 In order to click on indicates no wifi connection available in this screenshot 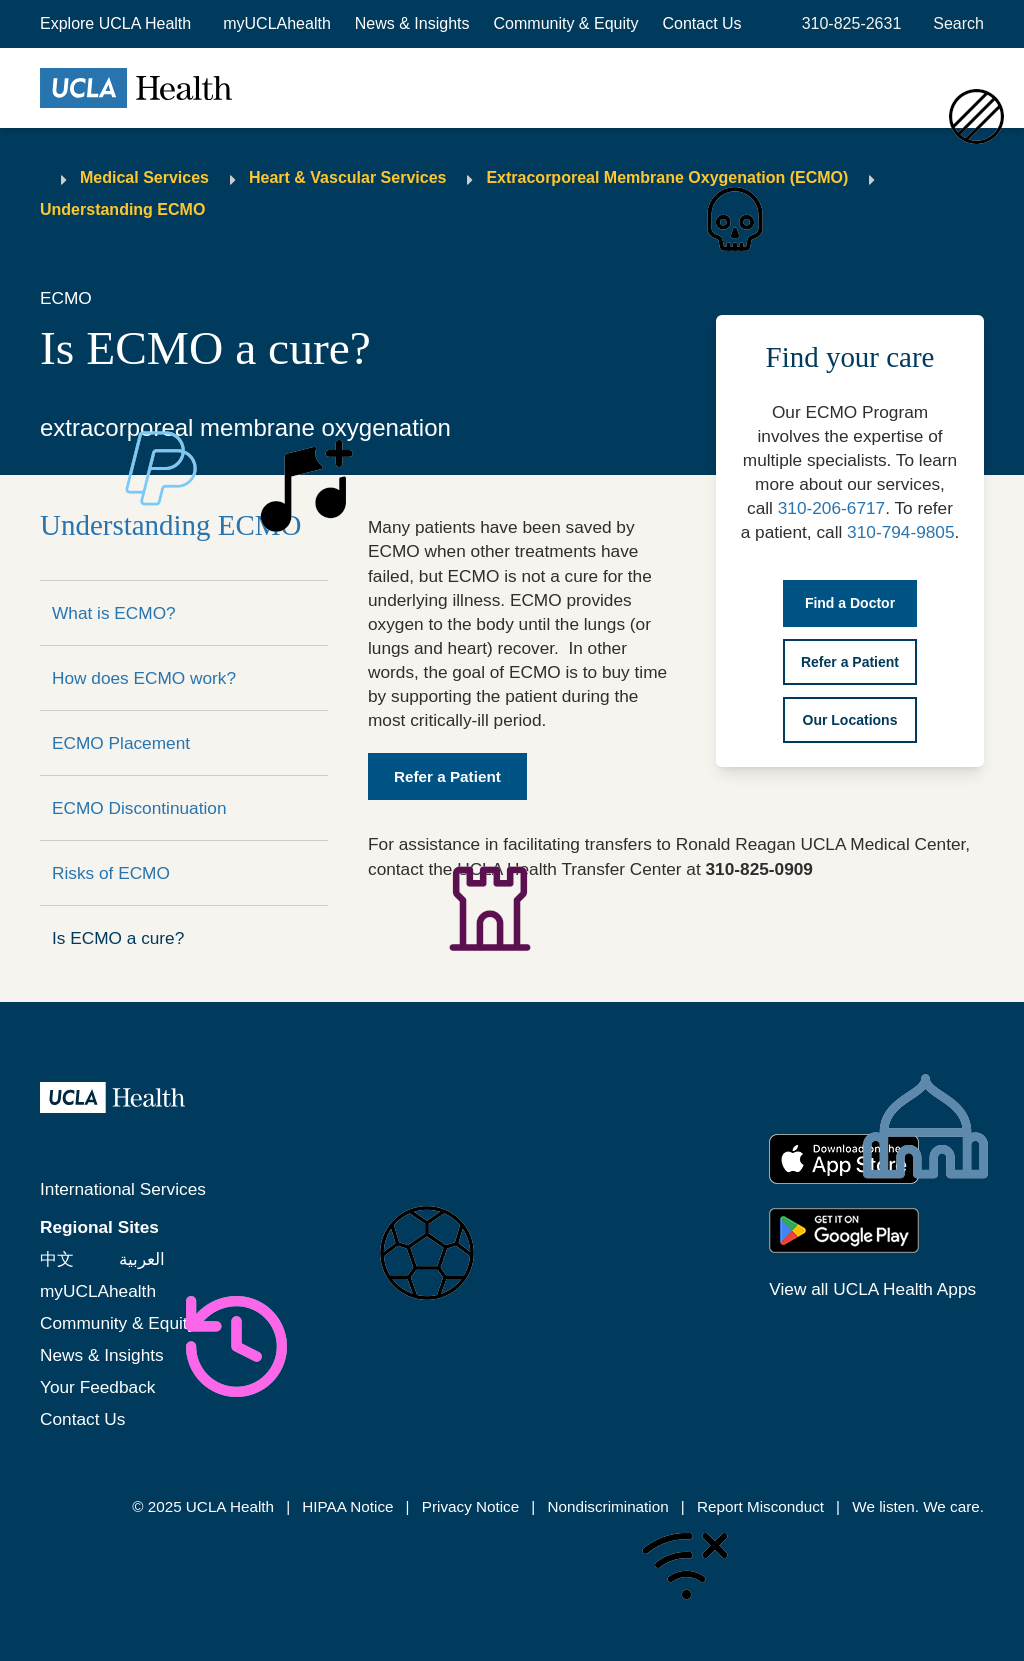, I will do `click(686, 1564)`.